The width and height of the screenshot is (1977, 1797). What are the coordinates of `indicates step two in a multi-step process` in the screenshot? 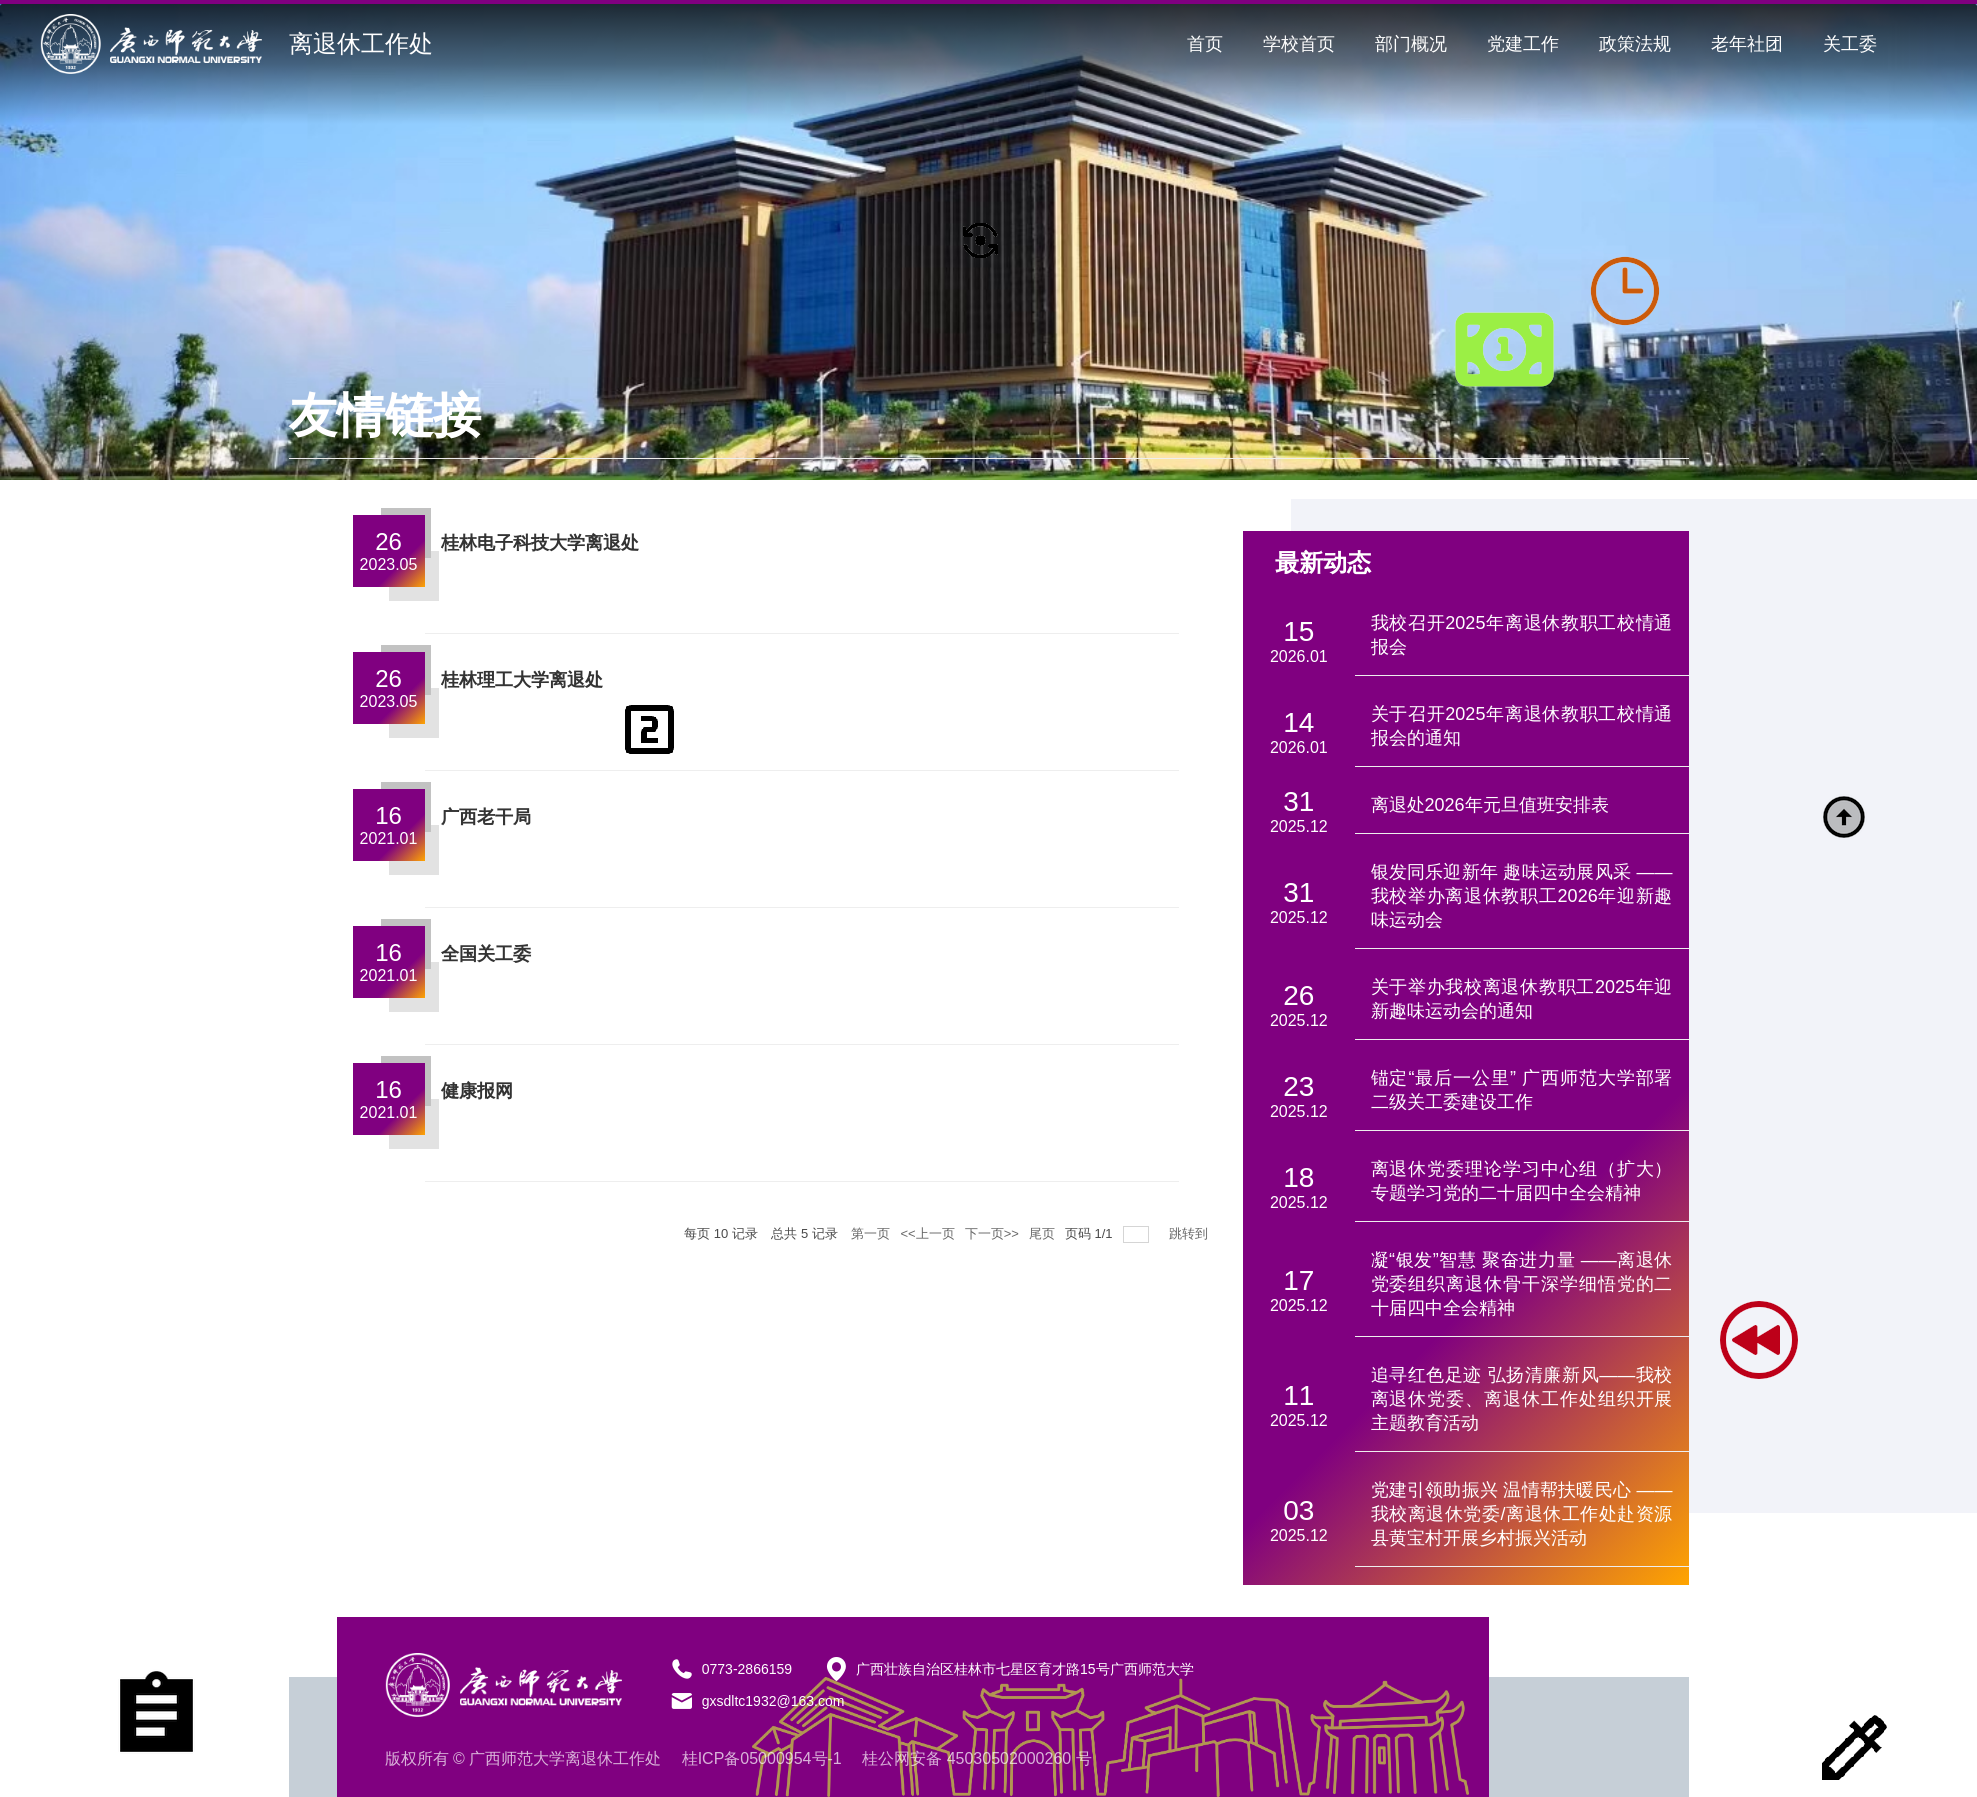 It's located at (649, 729).